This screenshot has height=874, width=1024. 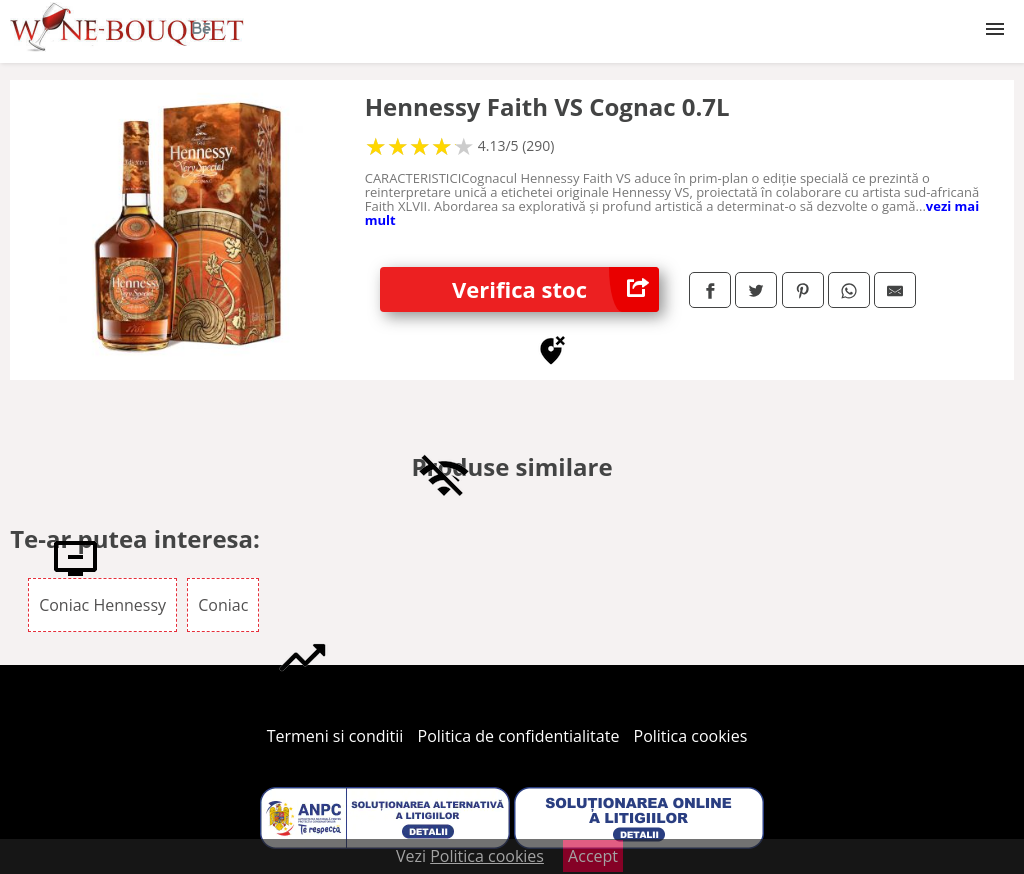 What do you see at coordinates (75, 558) in the screenshot?
I see `remove video from playback queue` at bounding box center [75, 558].